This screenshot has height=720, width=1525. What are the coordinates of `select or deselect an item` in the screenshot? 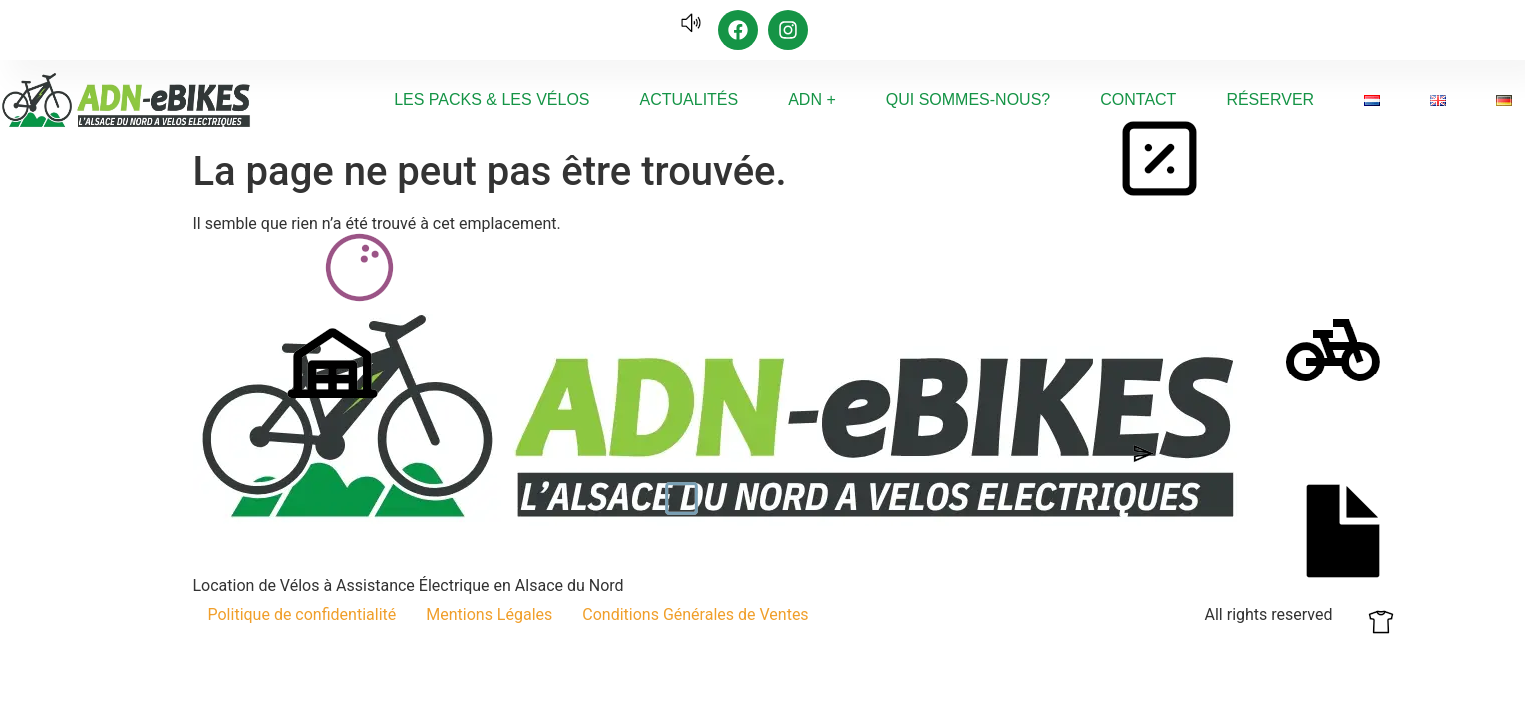 It's located at (681, 498).